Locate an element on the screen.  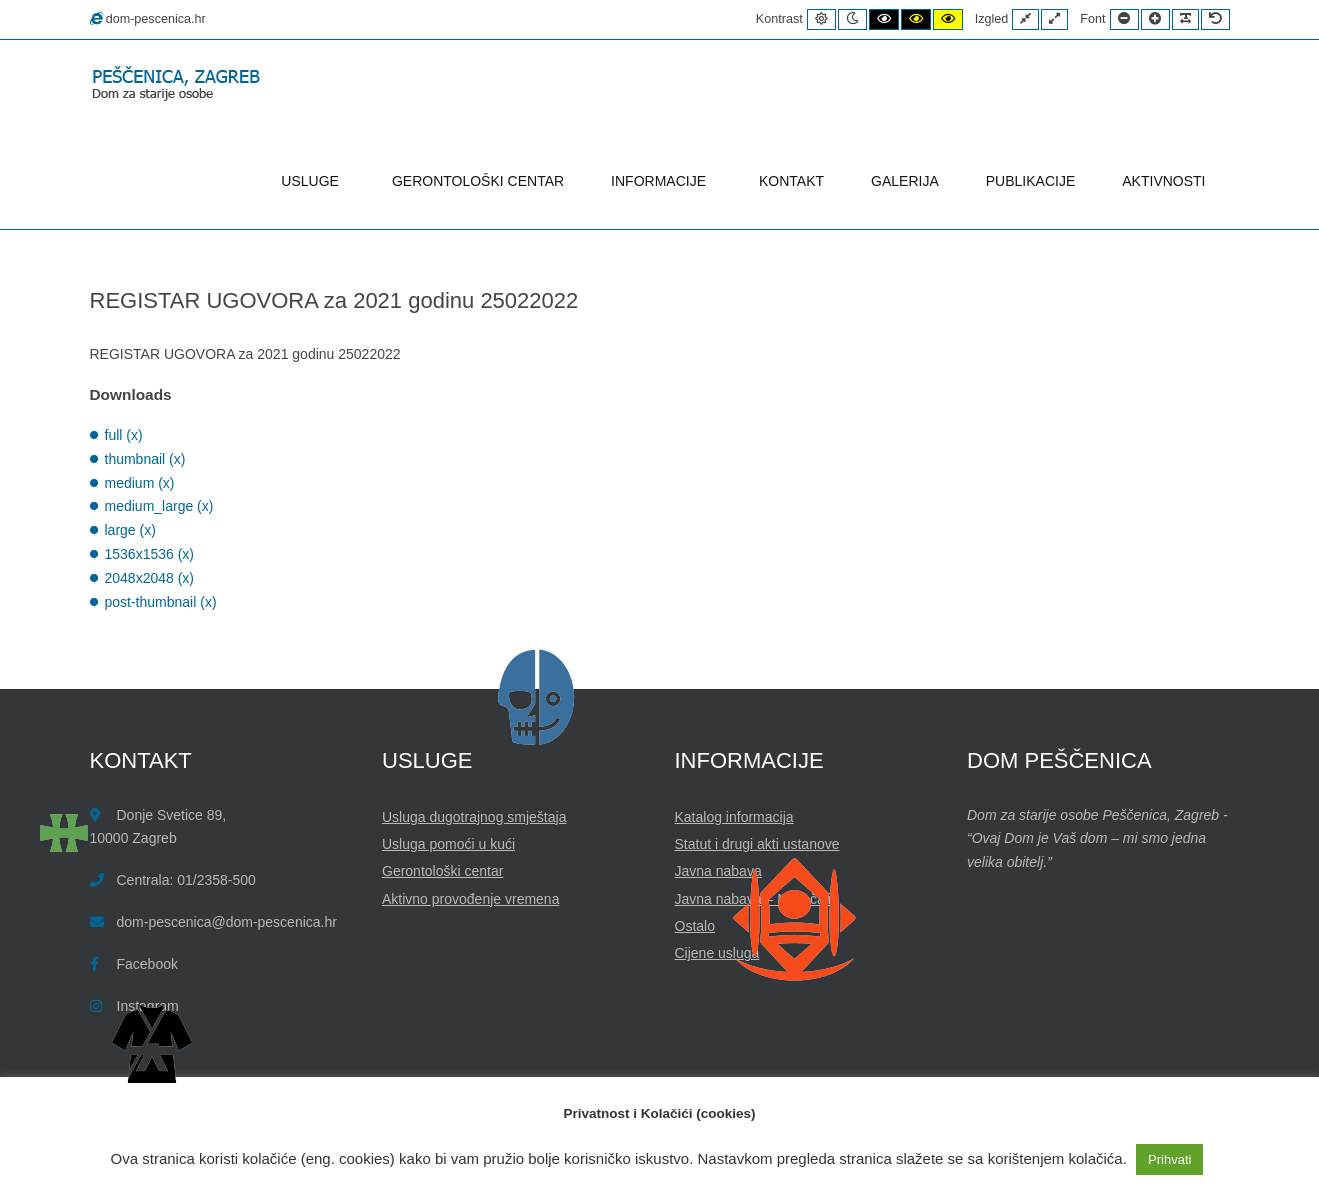
indicates a character at critically low health is located at coordinates (537, 697).